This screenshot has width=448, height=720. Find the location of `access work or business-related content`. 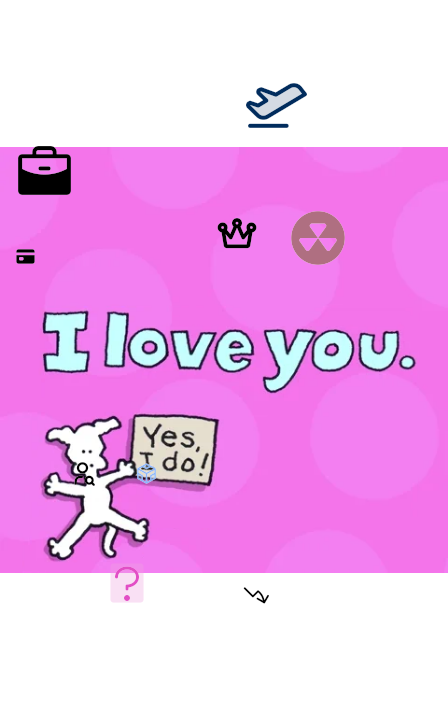

access work or business-related content is located at coordinates (44, 172).